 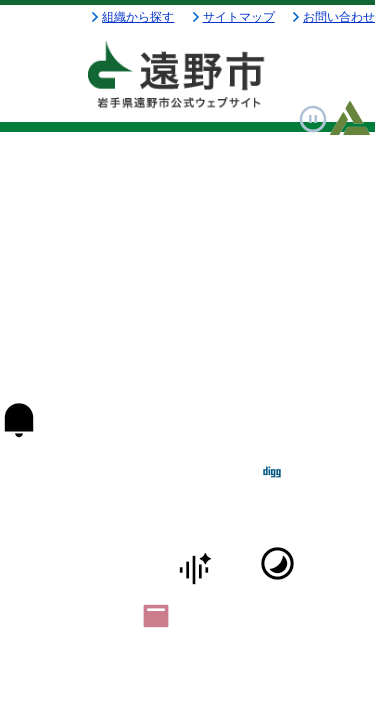 What do you see at coordinates (156, 616) in the screenshot?
I see `switch to top panel layout` at bounding box center [156, 616].